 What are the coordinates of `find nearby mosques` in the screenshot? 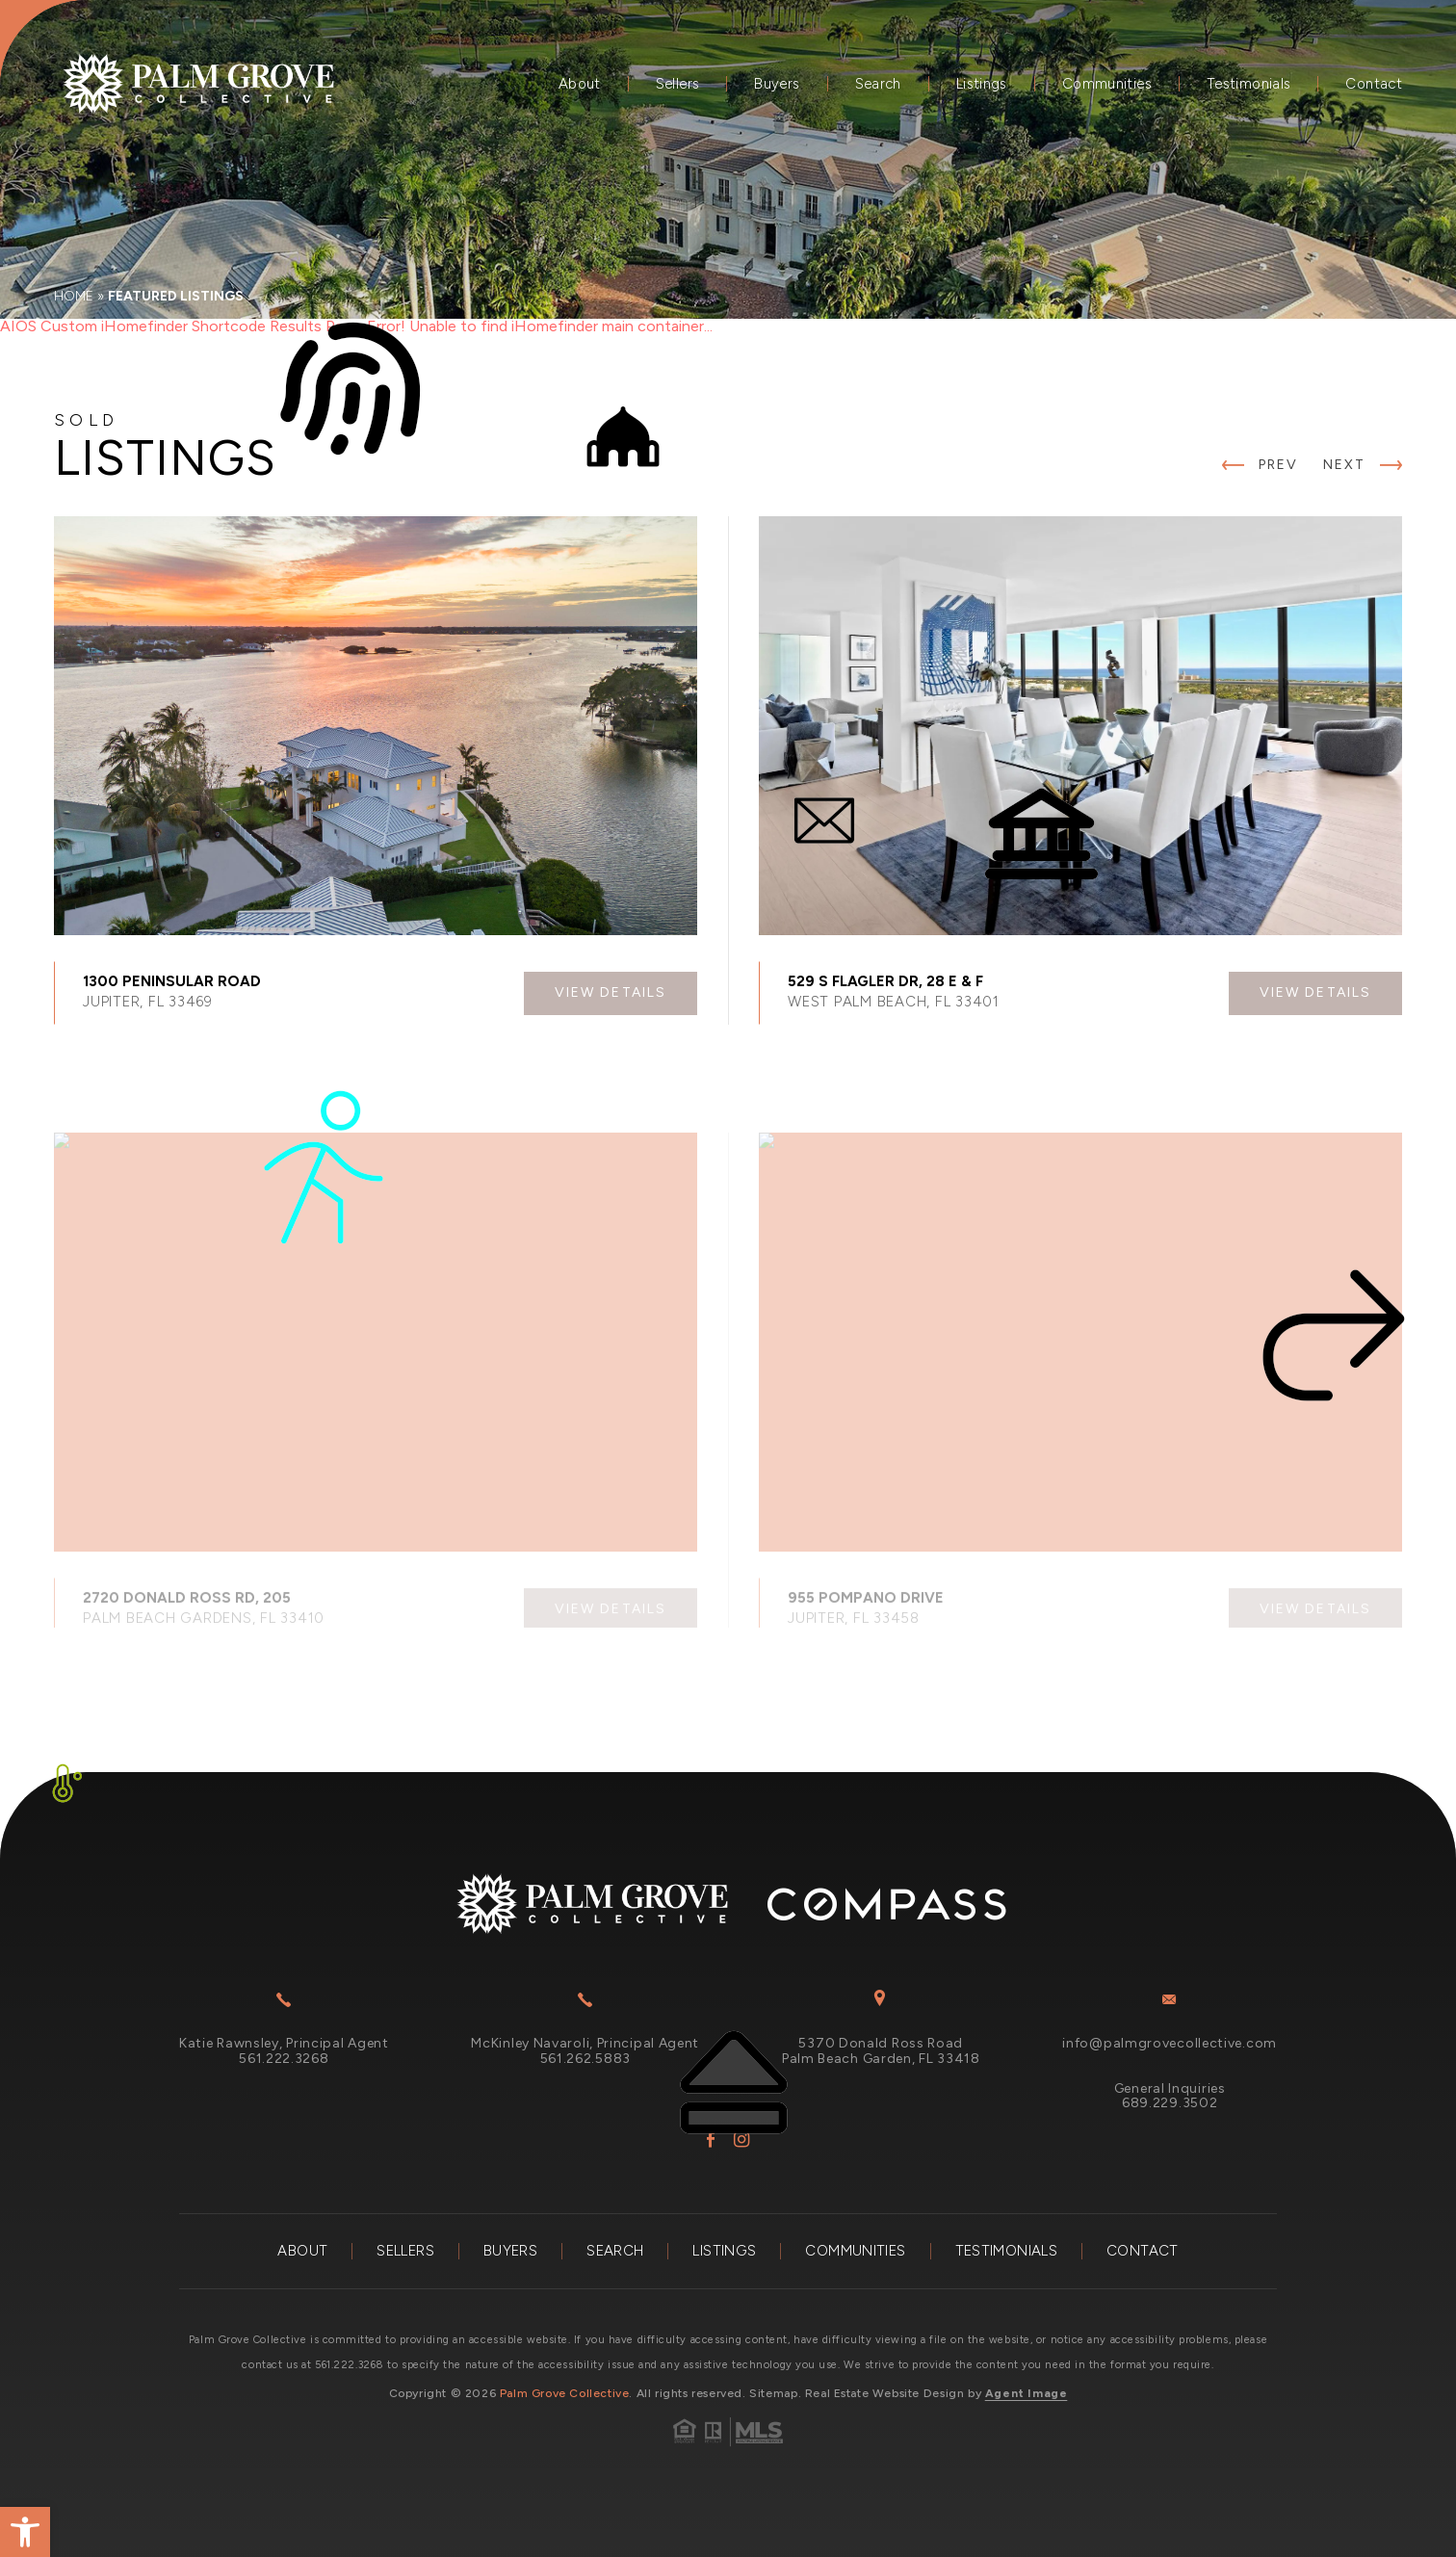 It's located at (623, 440).